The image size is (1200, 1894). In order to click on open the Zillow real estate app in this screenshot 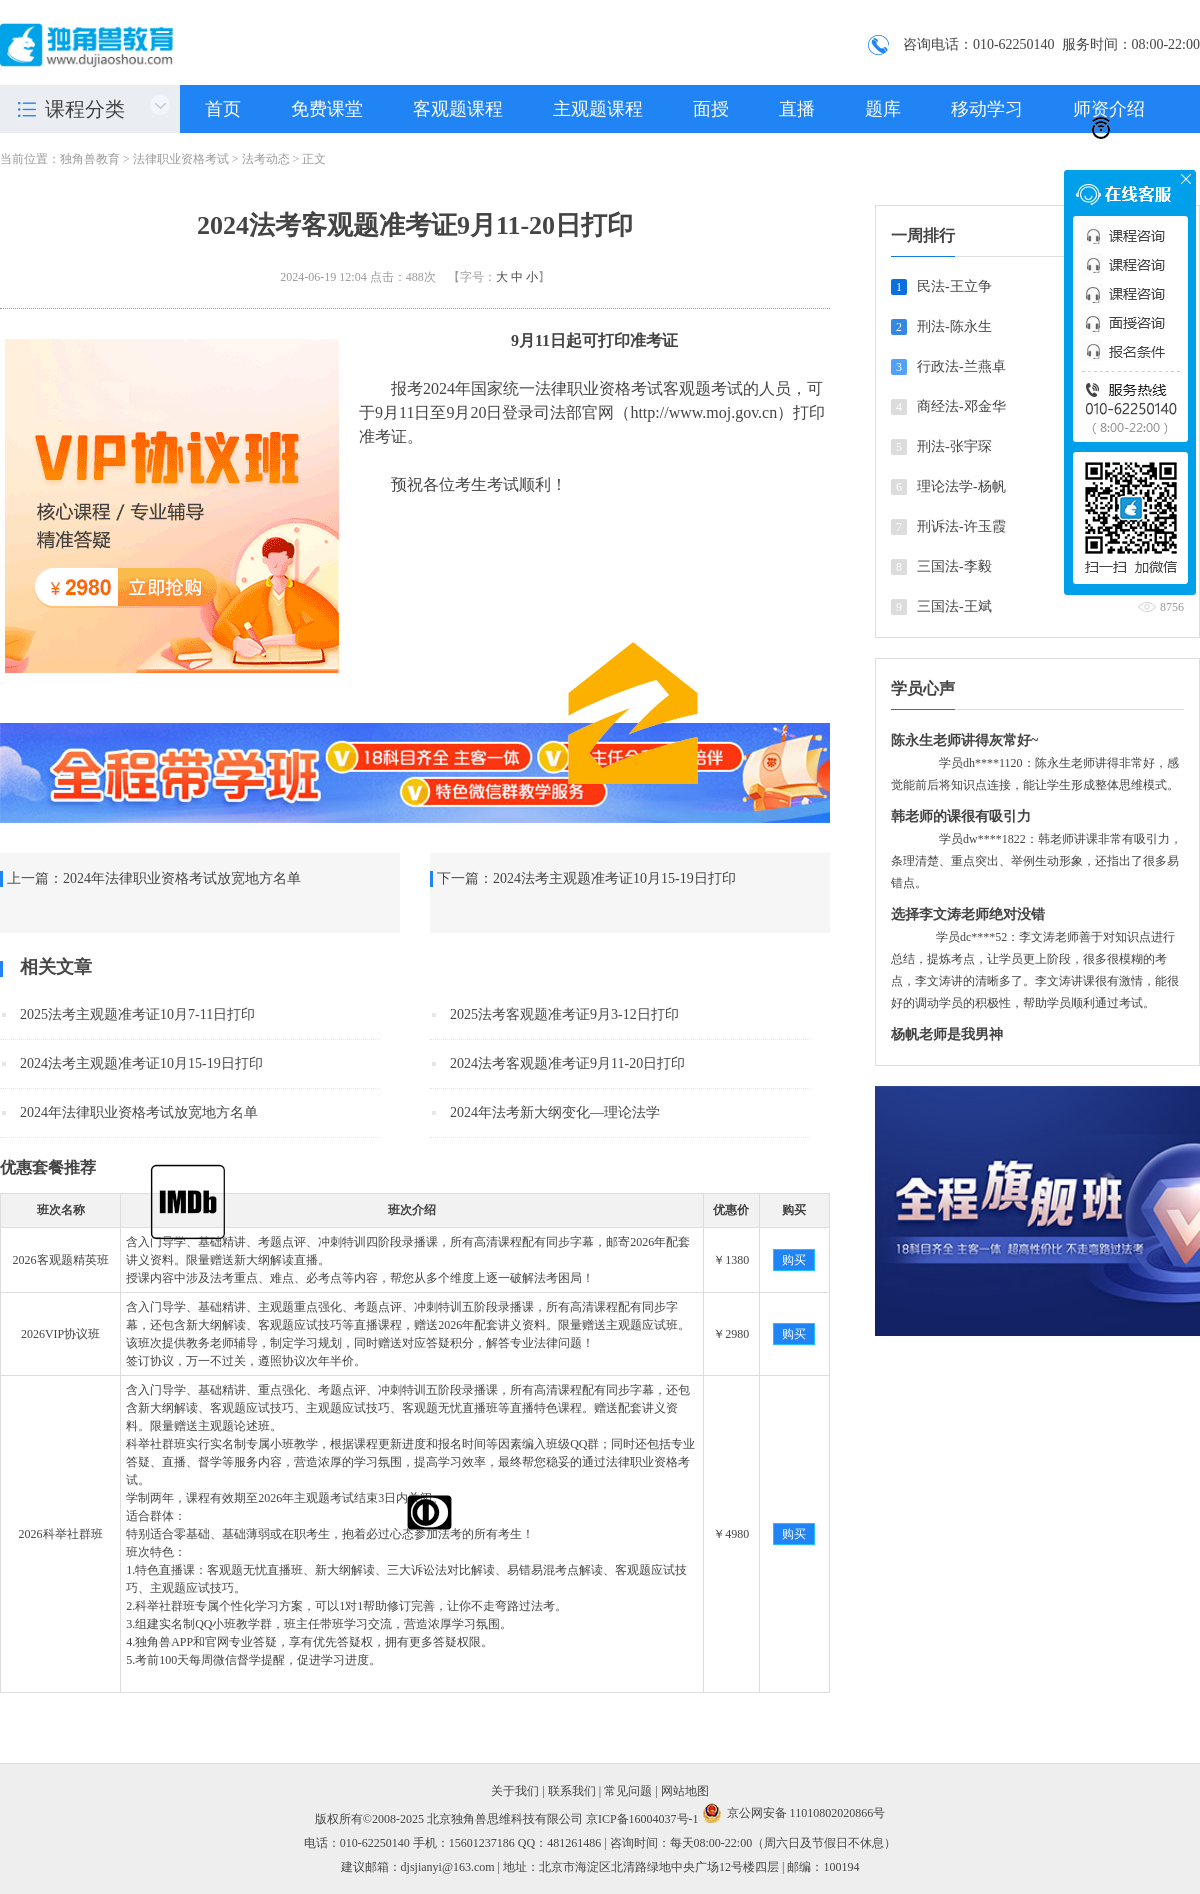, I will do `click(633, 713)`.